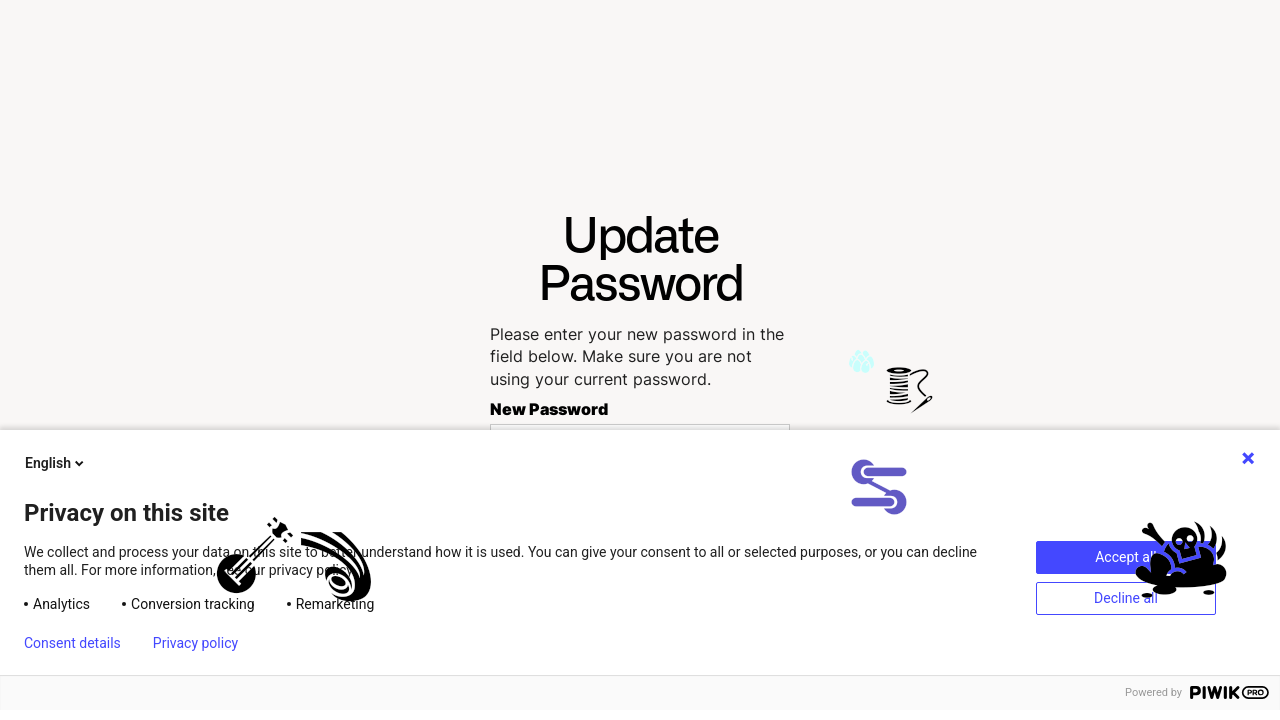  Describe the element at coordinates (255, 555) in the screenshot. I see `access banjo or folk music content` at that location.